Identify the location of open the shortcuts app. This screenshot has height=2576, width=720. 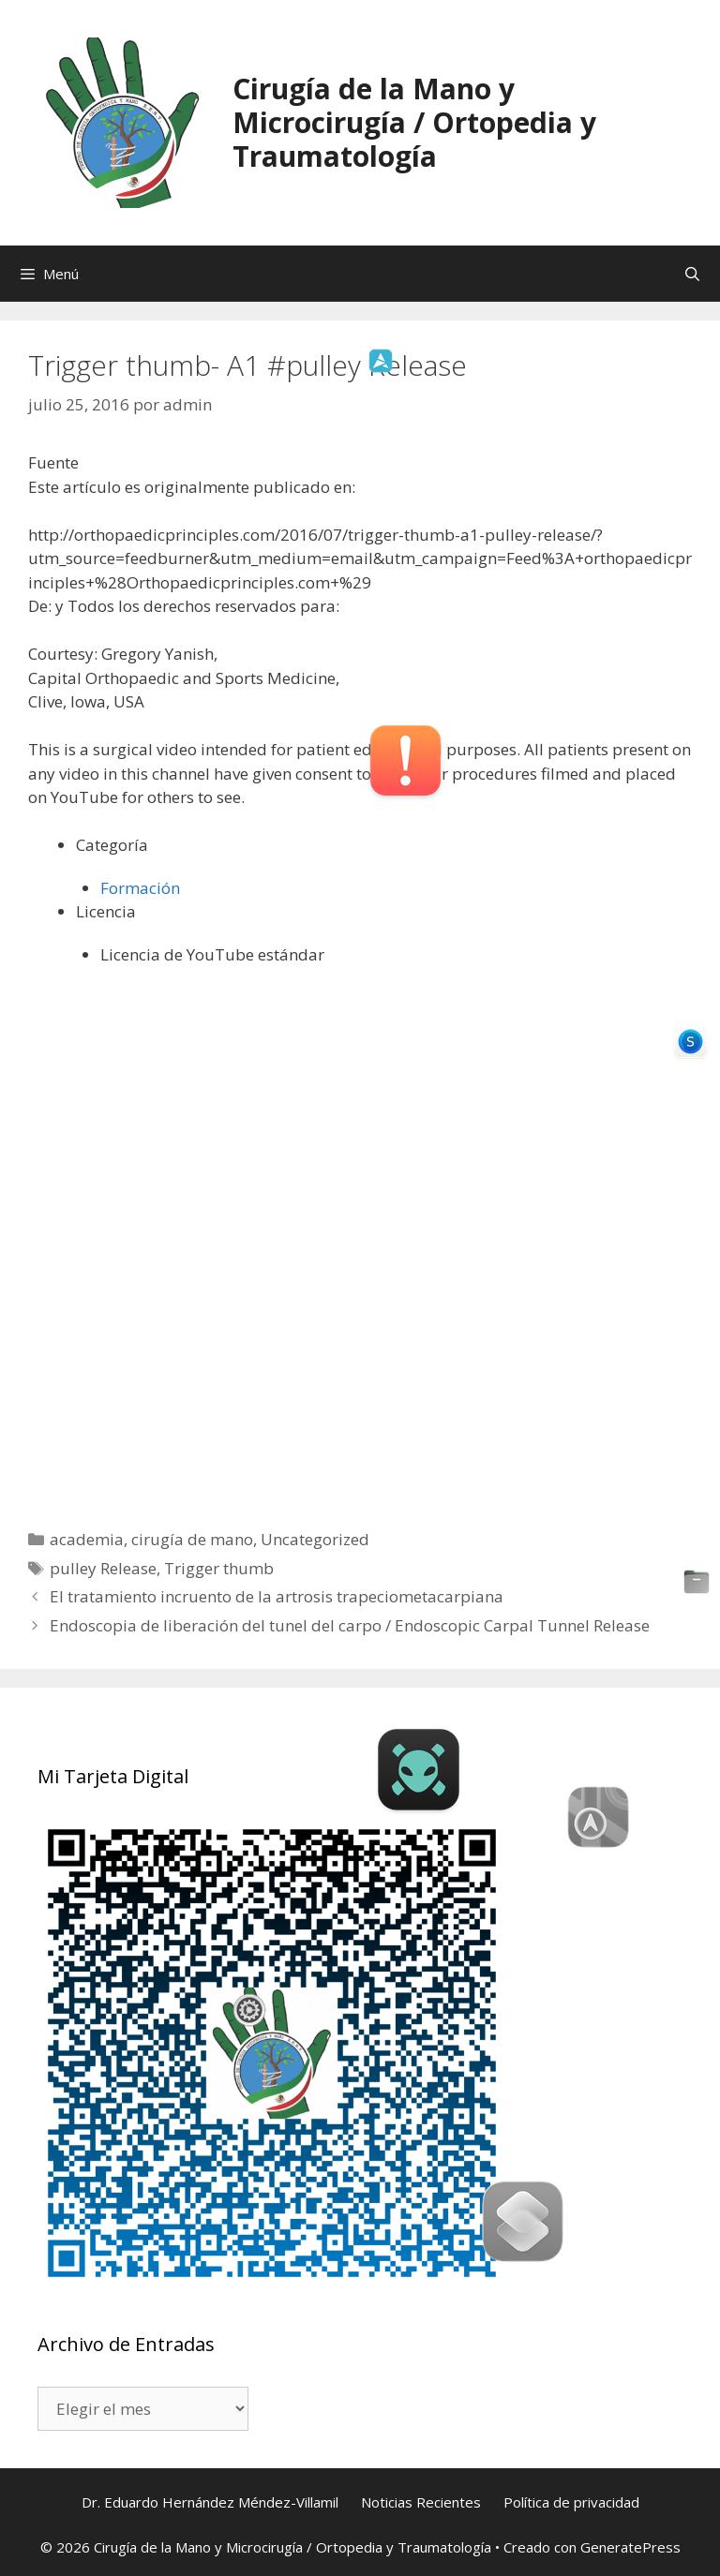
(522, 2221).